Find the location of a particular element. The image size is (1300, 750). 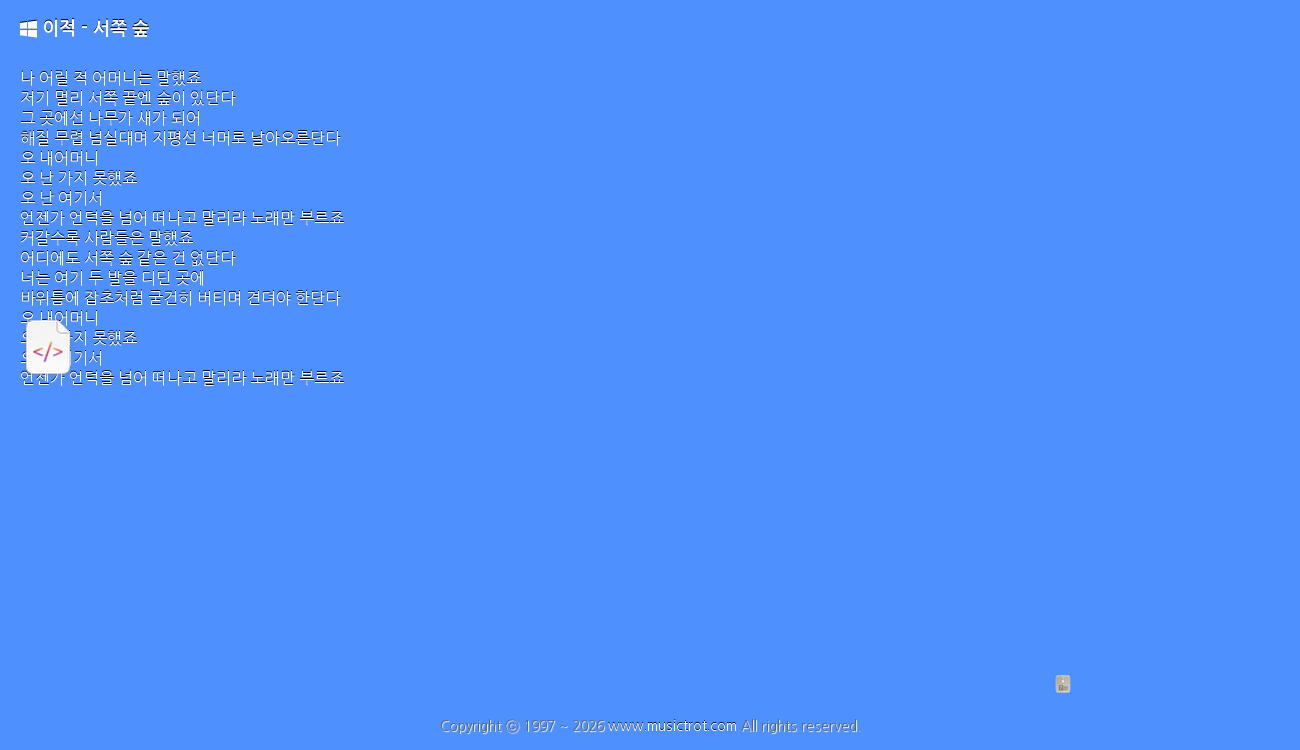

a maven xml configuration file is located at coordinates (48, 347).